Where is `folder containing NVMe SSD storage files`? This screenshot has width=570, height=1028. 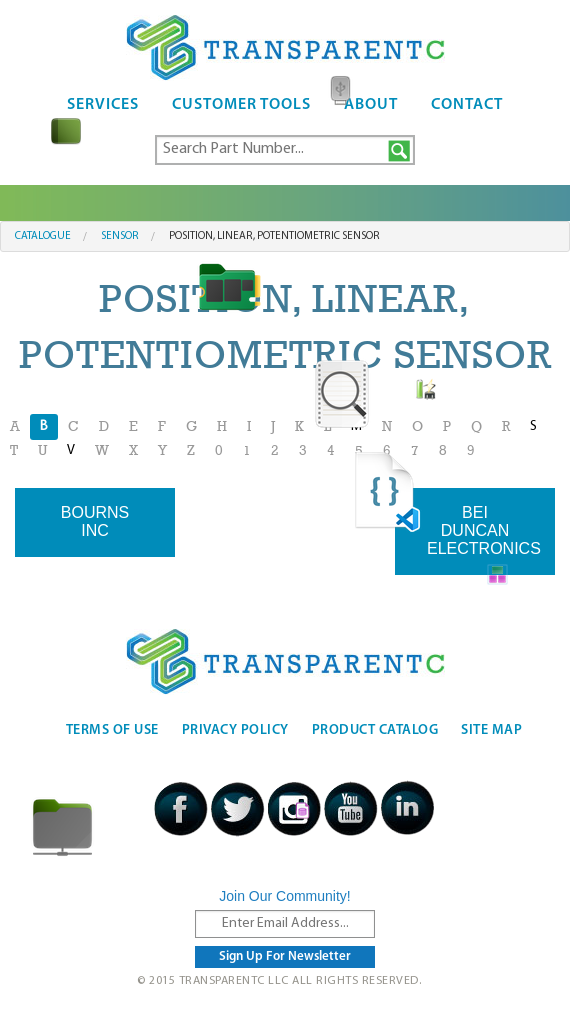 folder containing NVMe SSD storage files is located at coordinates (228, 288).